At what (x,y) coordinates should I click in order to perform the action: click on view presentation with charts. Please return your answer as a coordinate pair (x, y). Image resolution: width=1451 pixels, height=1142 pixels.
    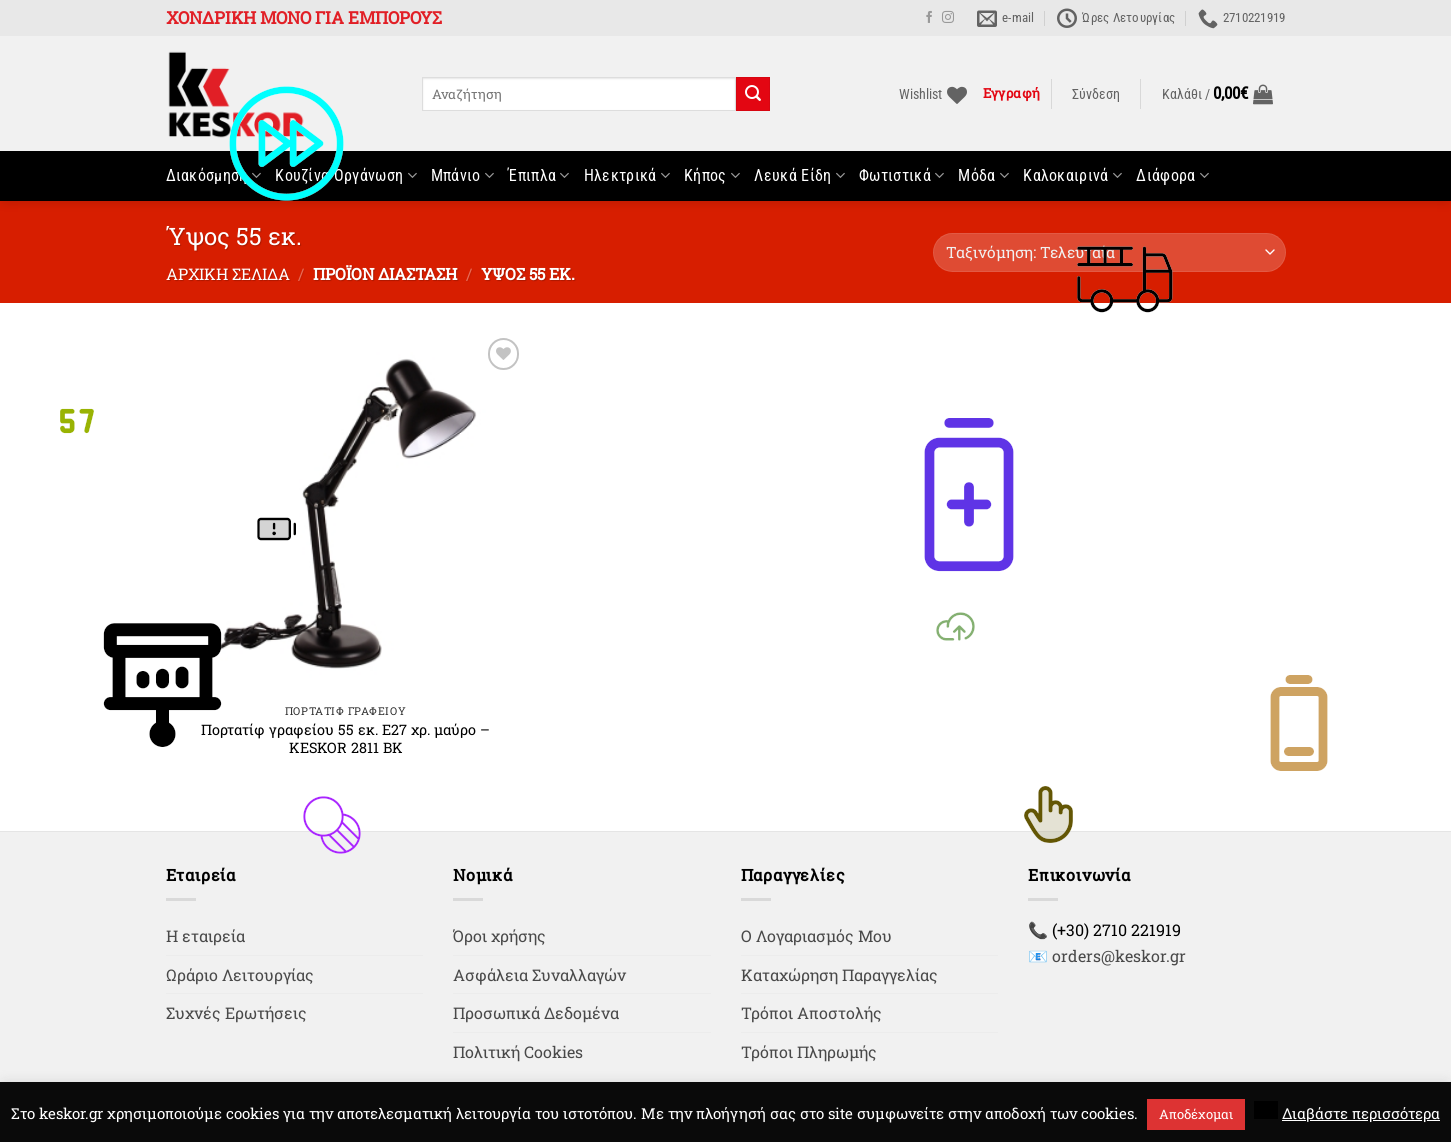
    Looking at the image, I should click on (162, 677).